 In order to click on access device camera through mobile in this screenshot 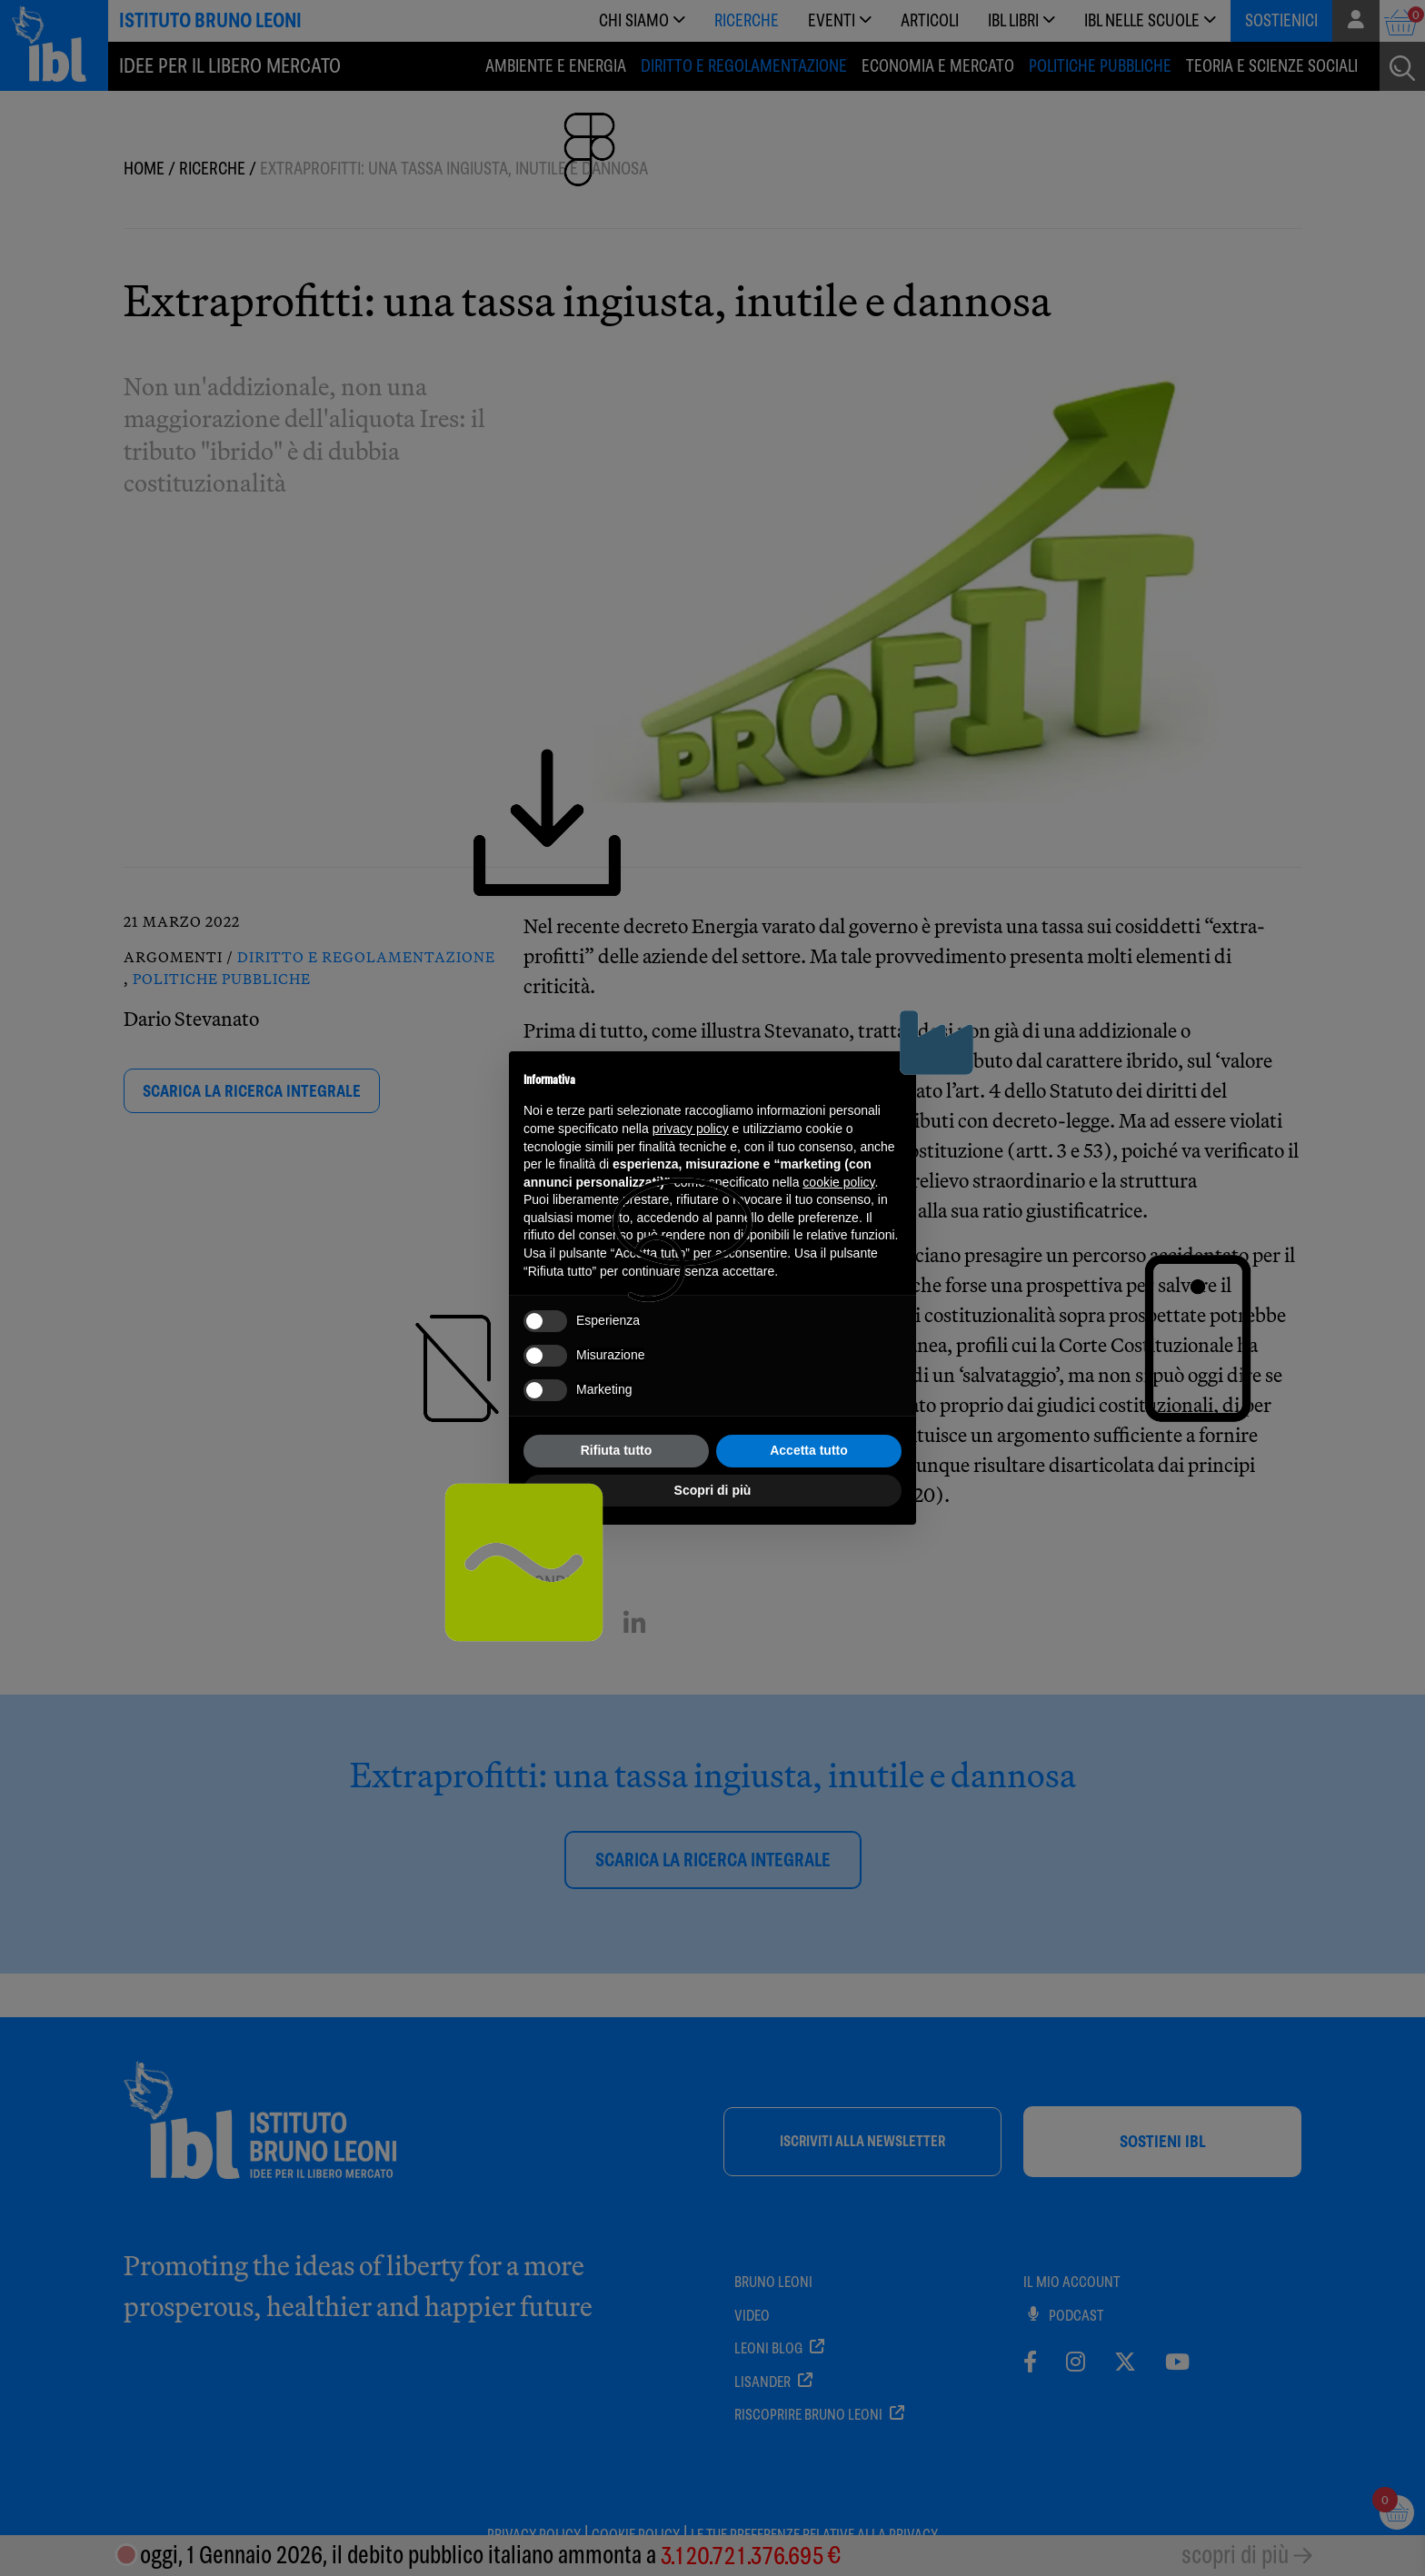, I will do `click(1198, 1338)`.